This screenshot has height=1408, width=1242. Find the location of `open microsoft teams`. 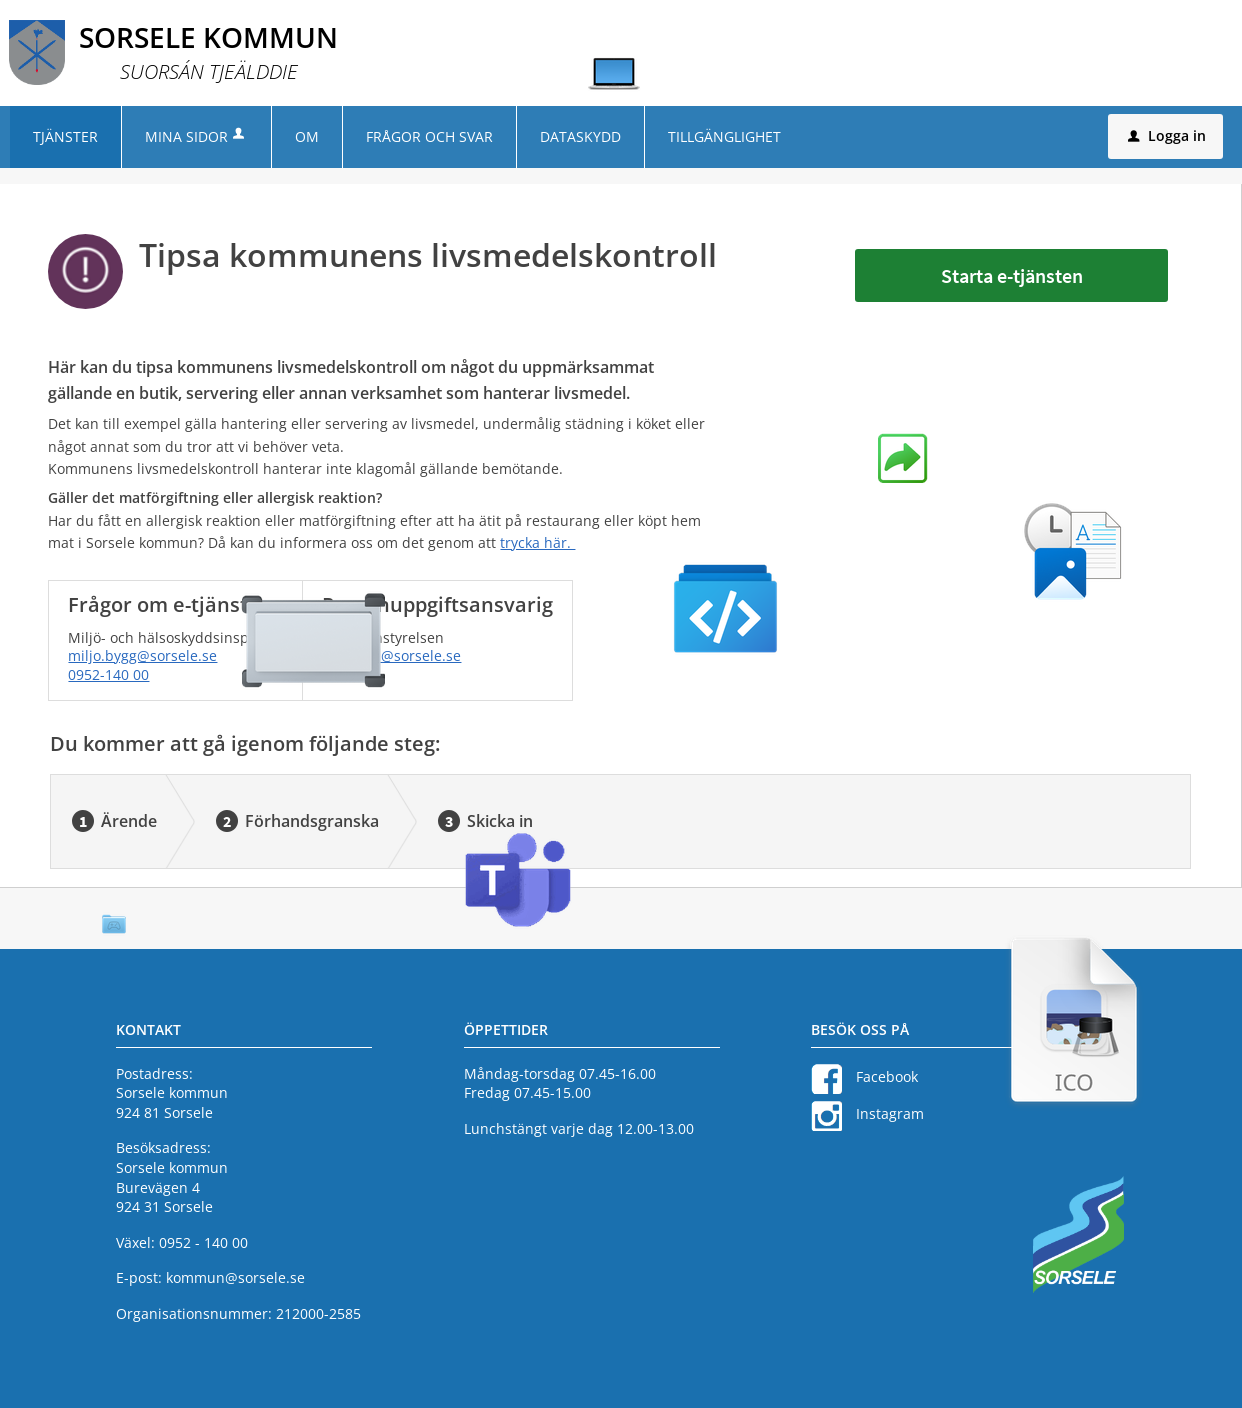

open microsoft teams is located at coordinates (518, 881).